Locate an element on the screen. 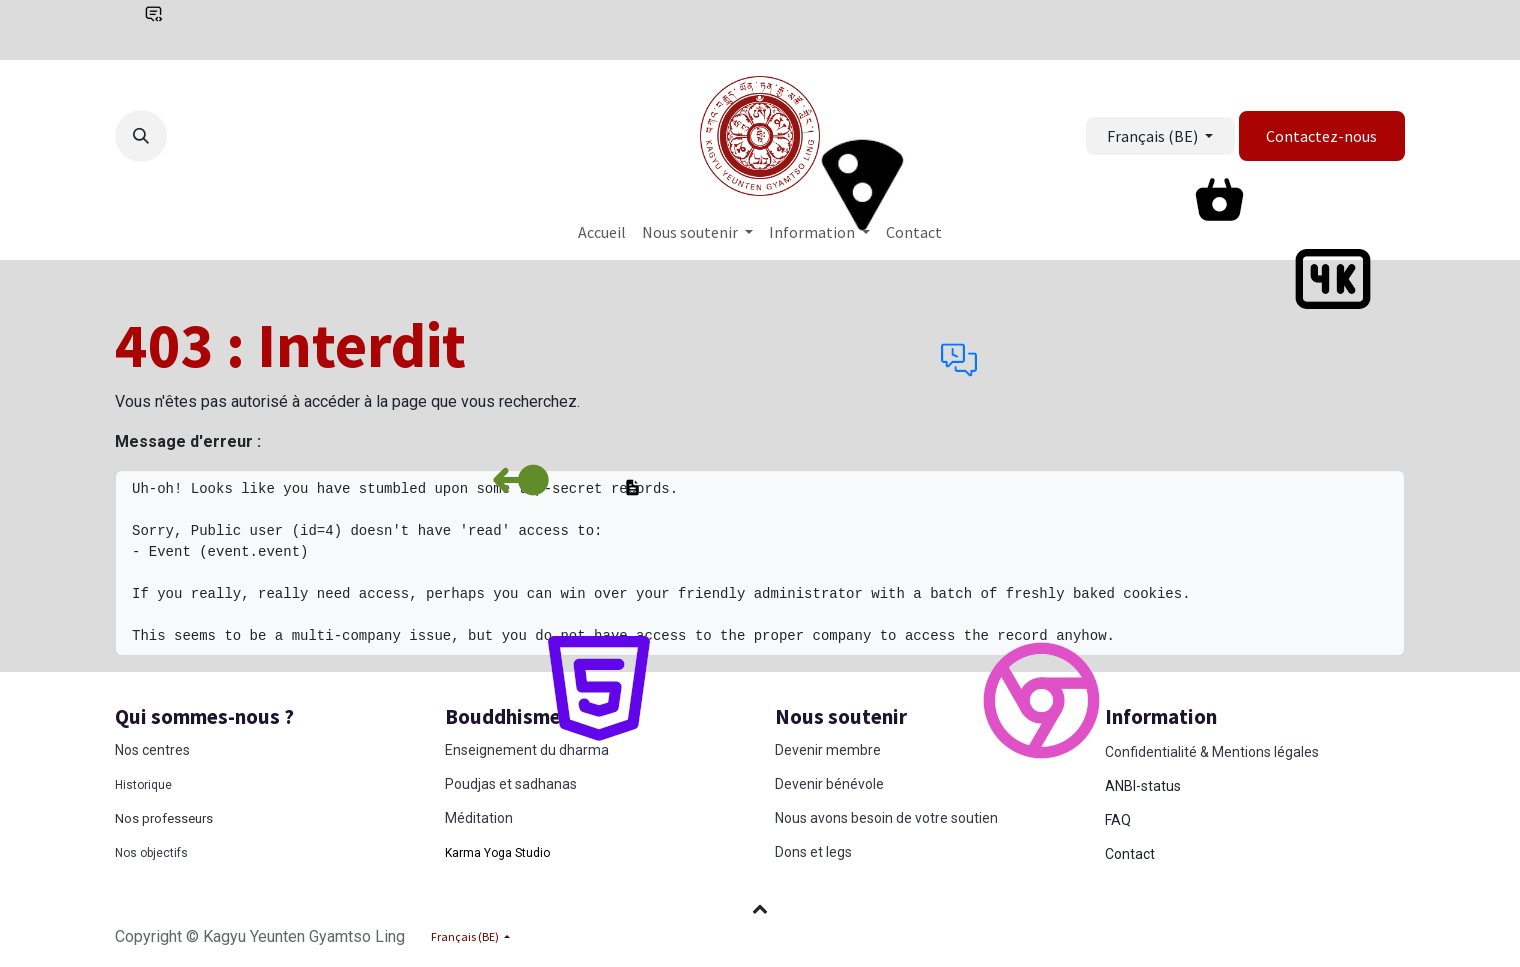 The height and width of the screenshot is (967, 1520). open link in Google Chrome is located at coordinates (1041, 700).